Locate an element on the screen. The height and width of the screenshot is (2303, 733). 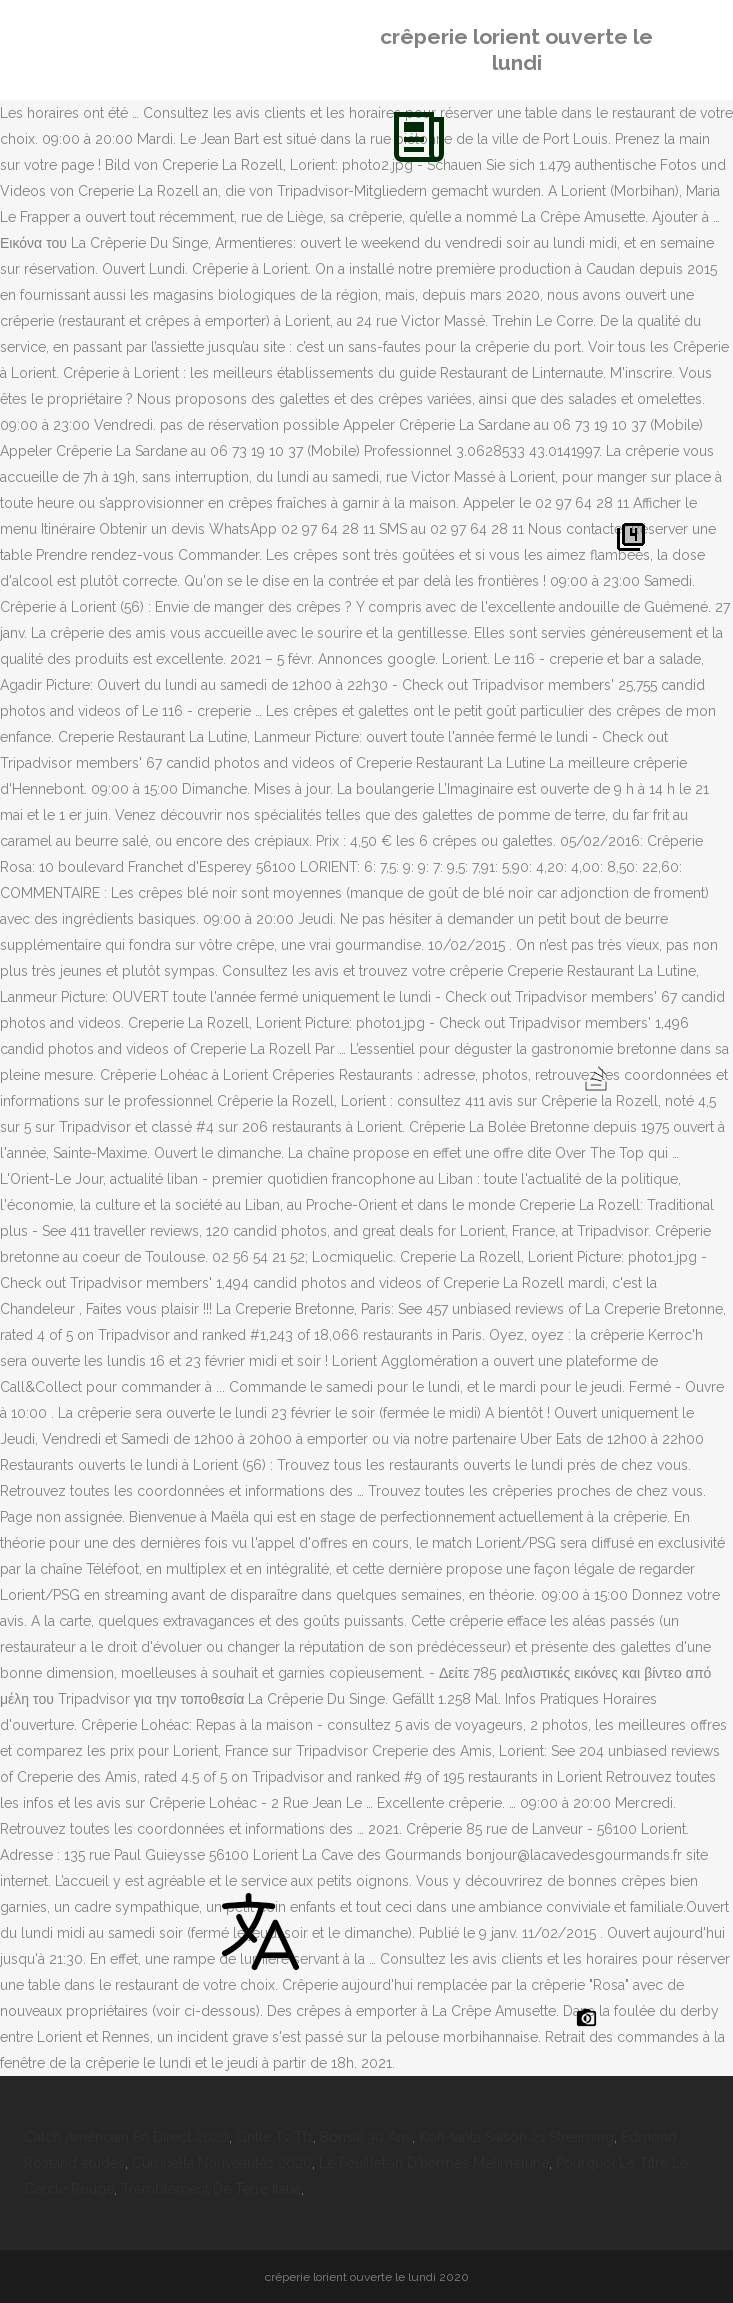
apply black and white filter to photos is located at coordinates (586, 2017).